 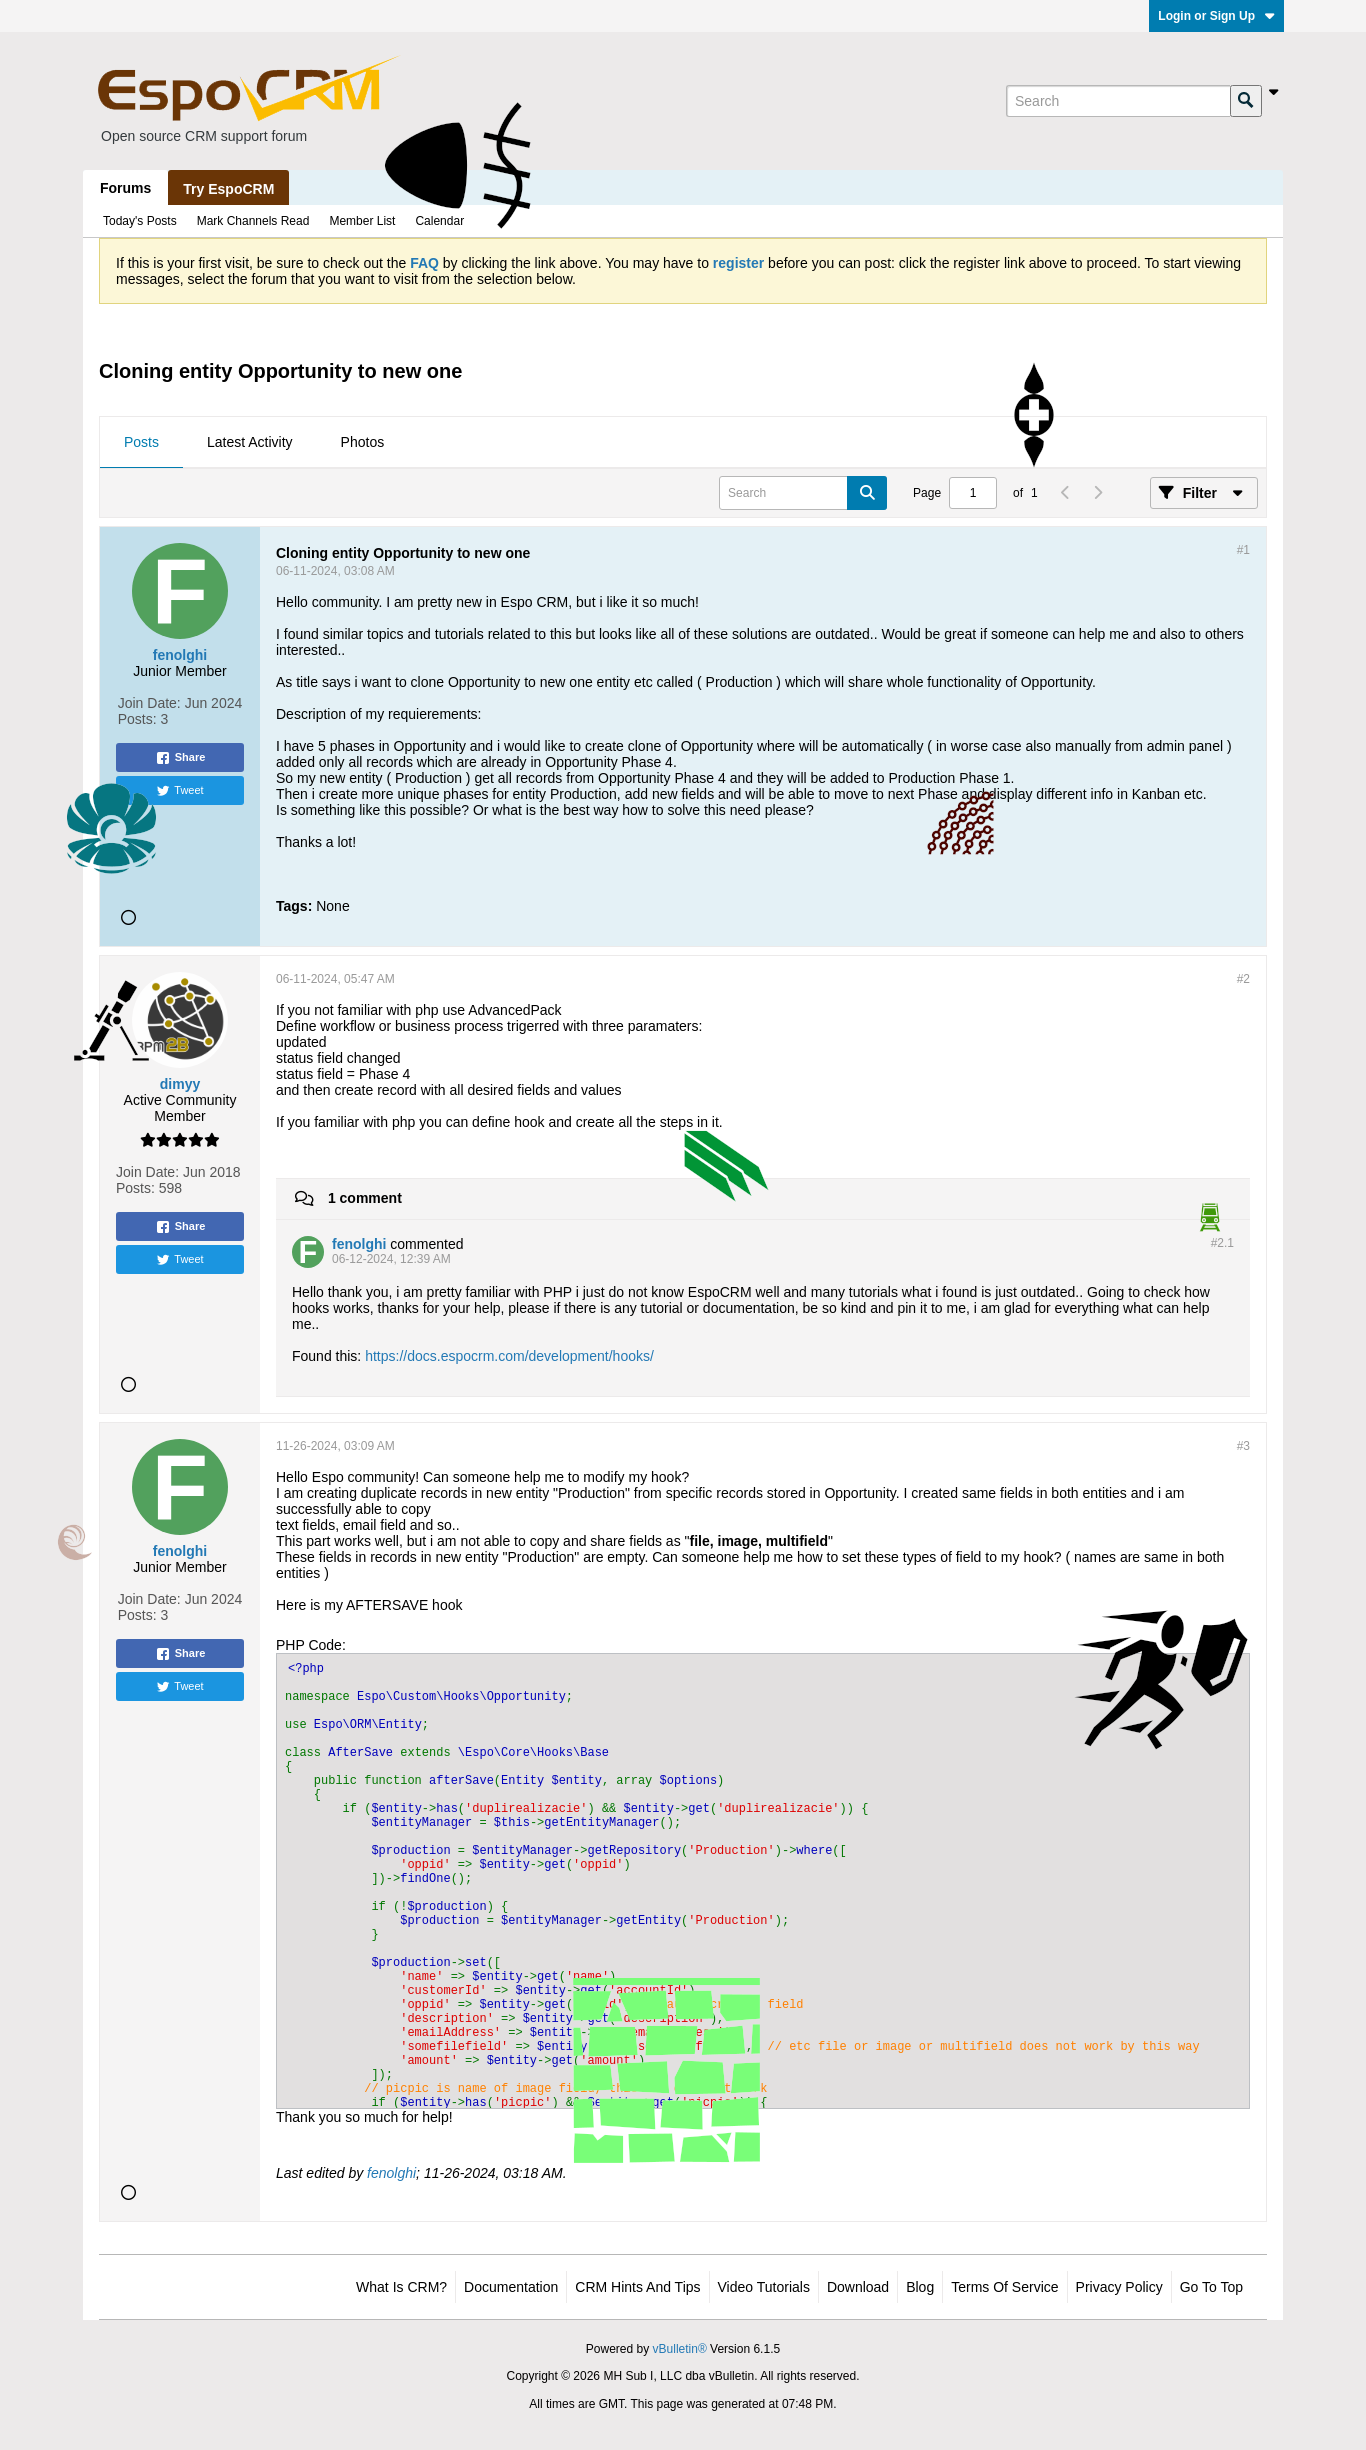 I want to click on view internal horn anatomy or structure, so click(x=74, y=1542).